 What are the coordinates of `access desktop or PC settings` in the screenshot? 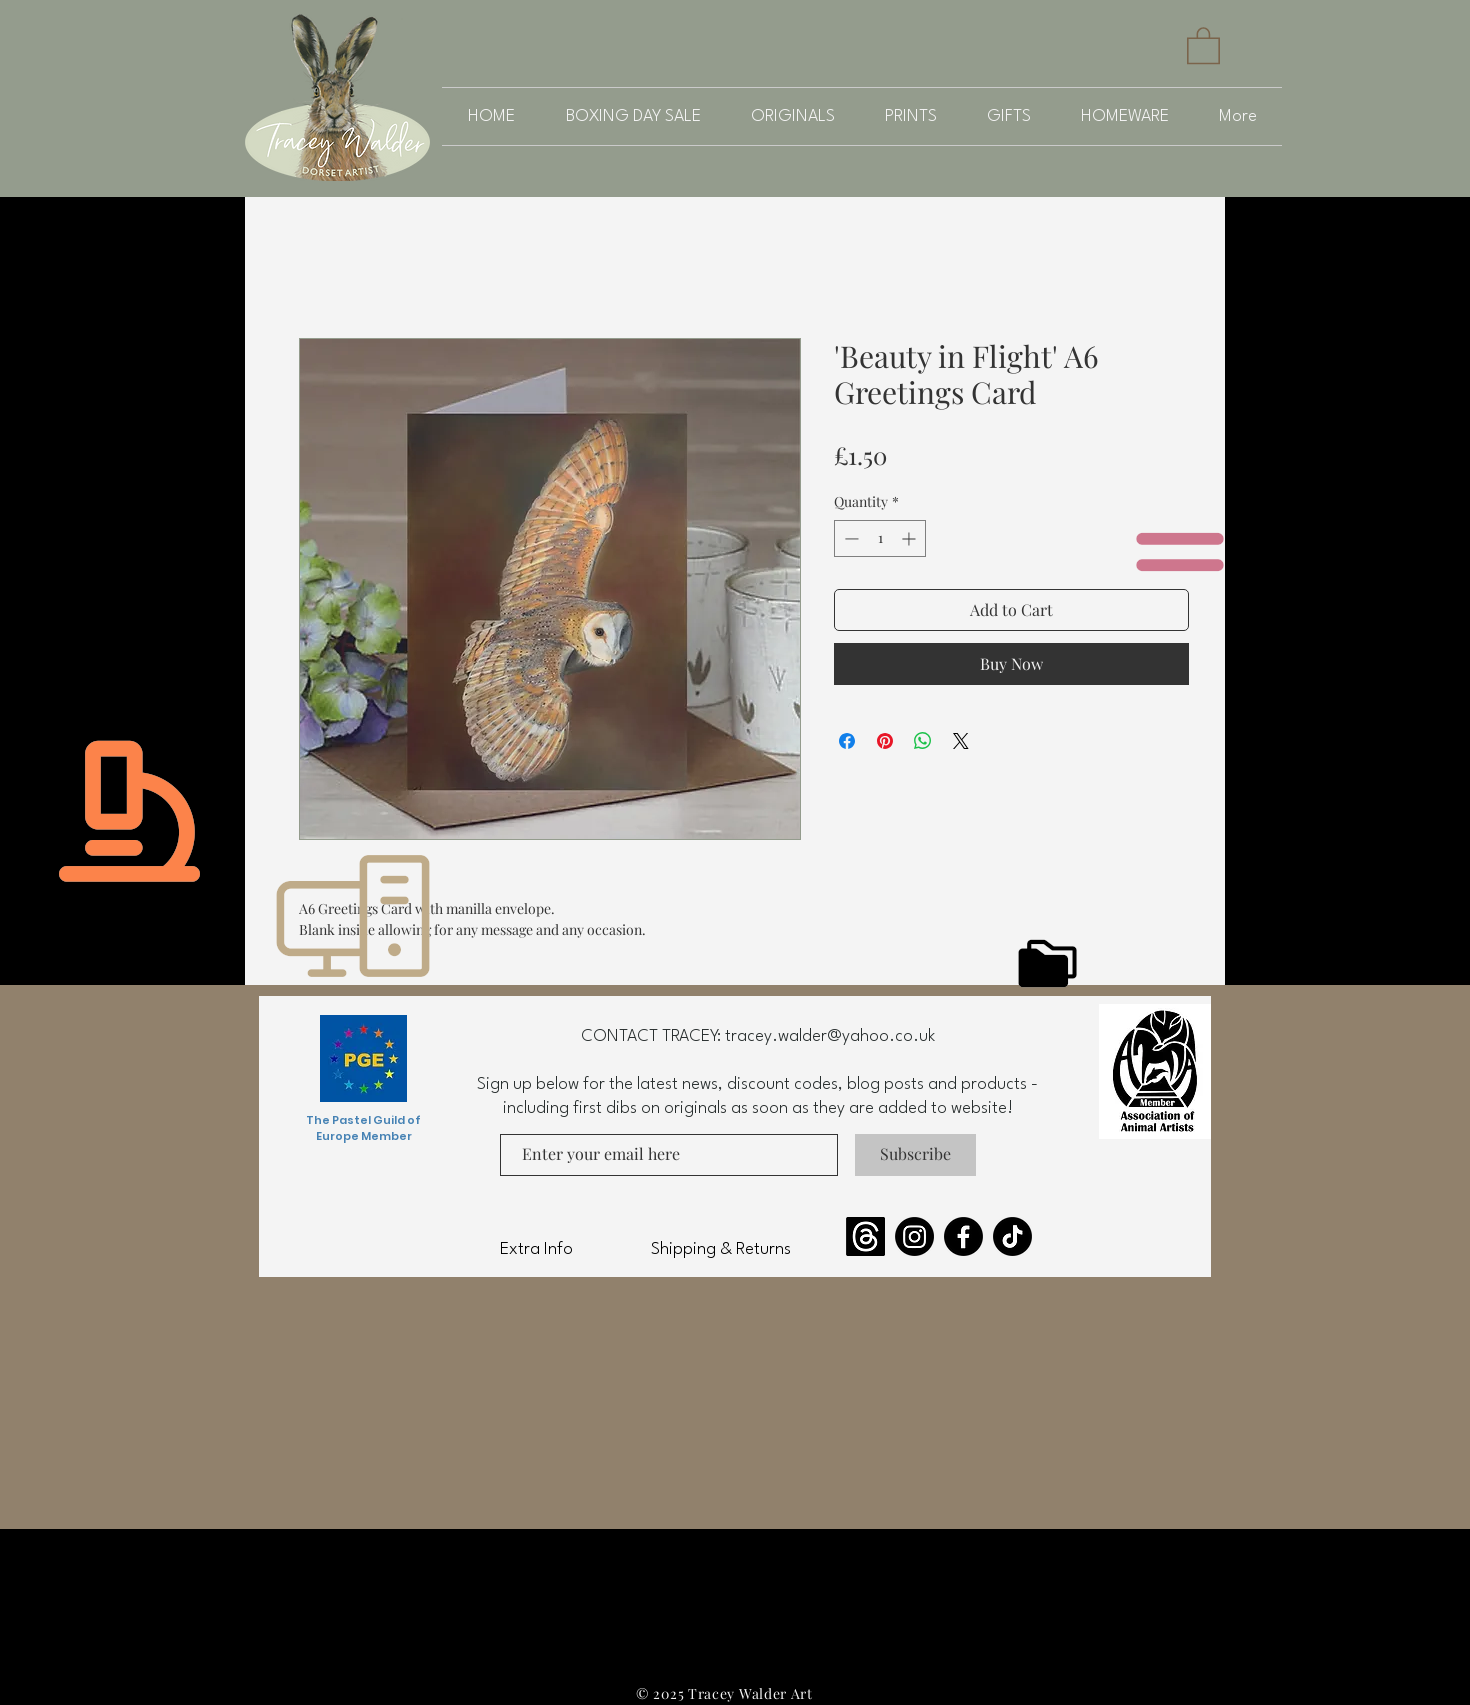 It's located at (353, 916).